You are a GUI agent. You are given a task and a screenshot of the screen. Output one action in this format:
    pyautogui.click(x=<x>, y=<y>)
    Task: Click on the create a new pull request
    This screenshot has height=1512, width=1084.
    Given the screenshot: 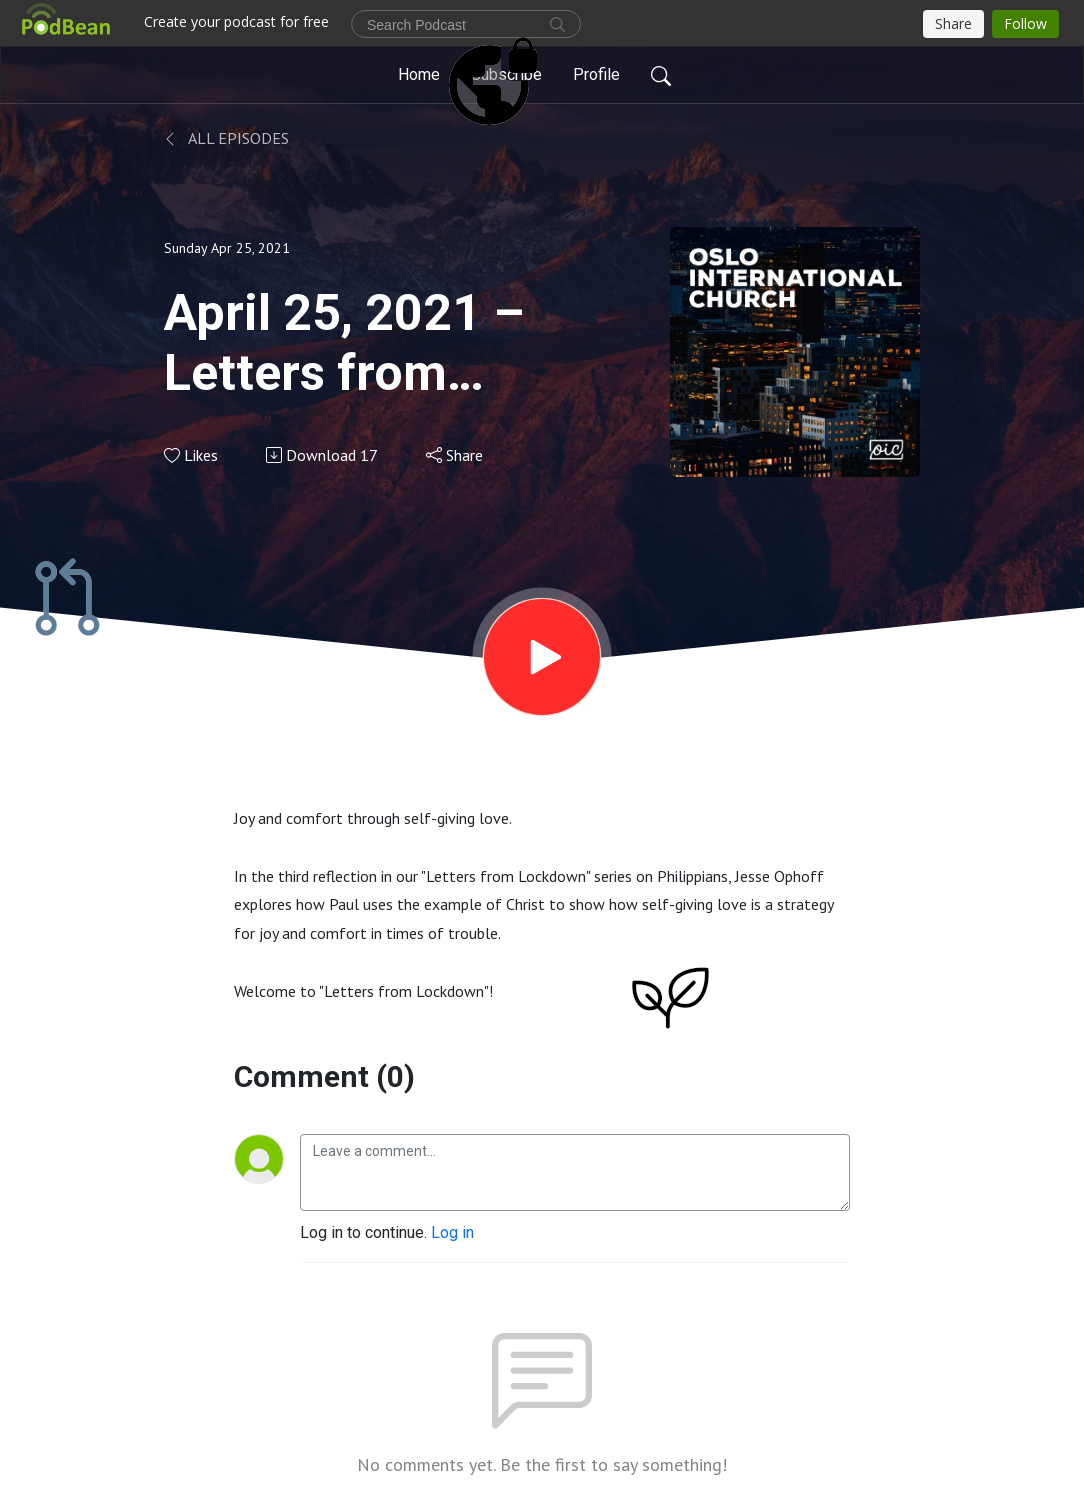 What is the action you would take?
    pyautogui.click(x=67, y=598)
    